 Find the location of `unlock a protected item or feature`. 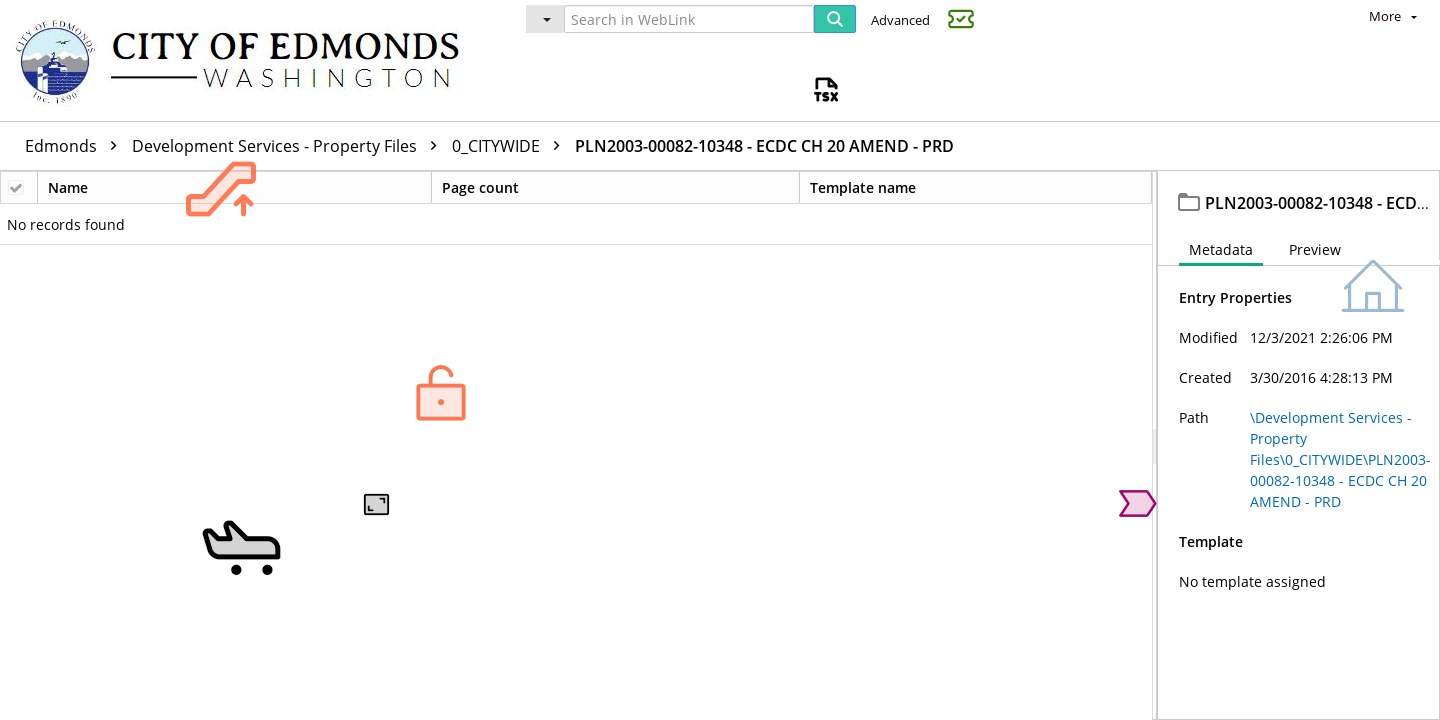

unlock a protected item or feature is located at coordinates (441, 396).